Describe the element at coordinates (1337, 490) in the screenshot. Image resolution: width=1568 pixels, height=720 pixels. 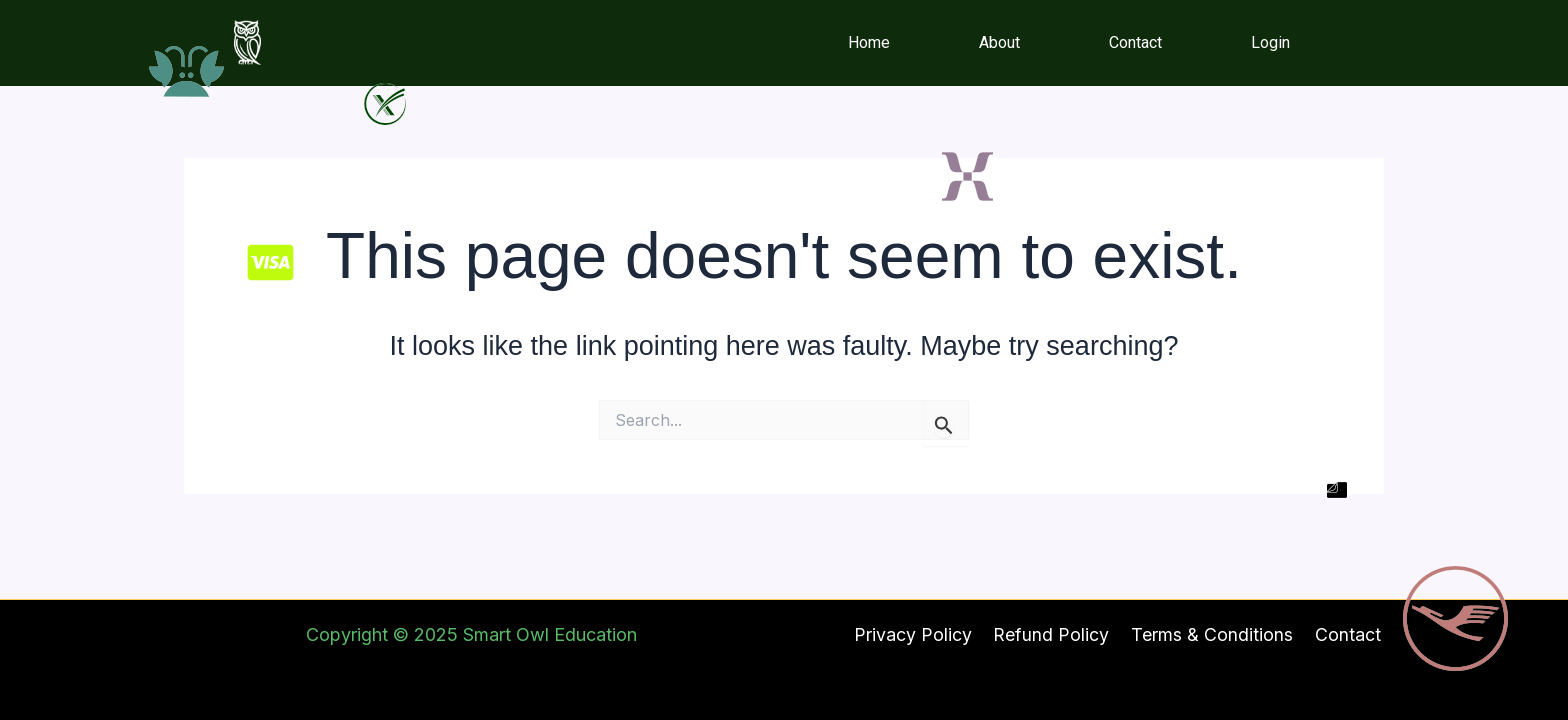
I see `open the Files app` at that location.